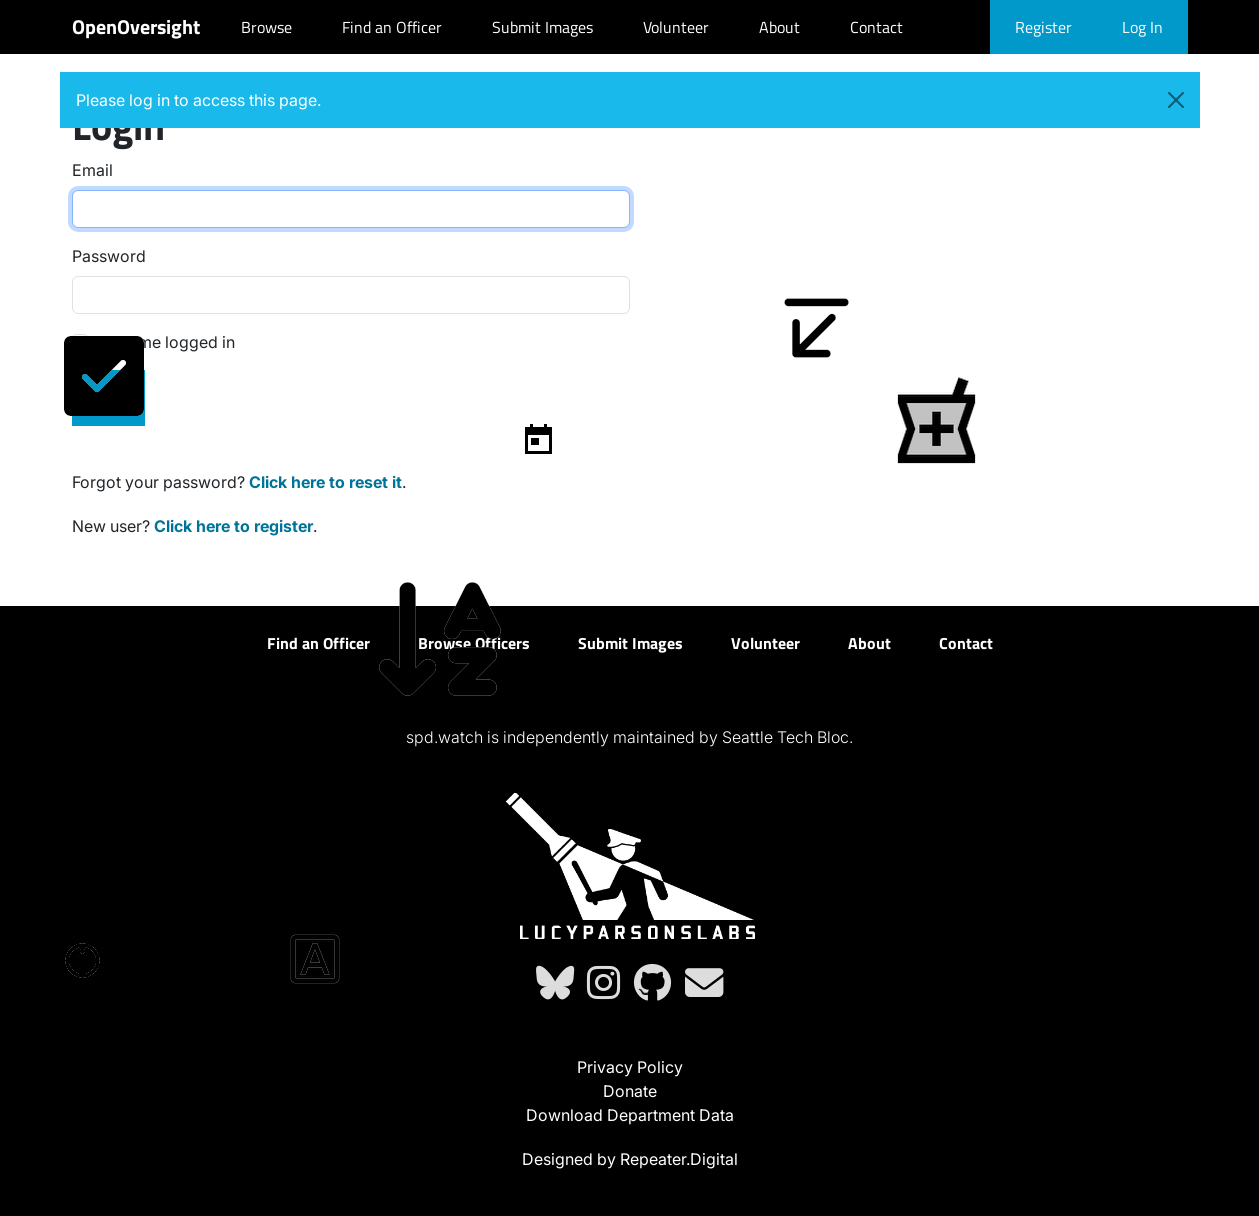 Image resolution: width=1259 pixels, height=1216 pixels. I want to click on download or install new fonts, so click(315, 959).